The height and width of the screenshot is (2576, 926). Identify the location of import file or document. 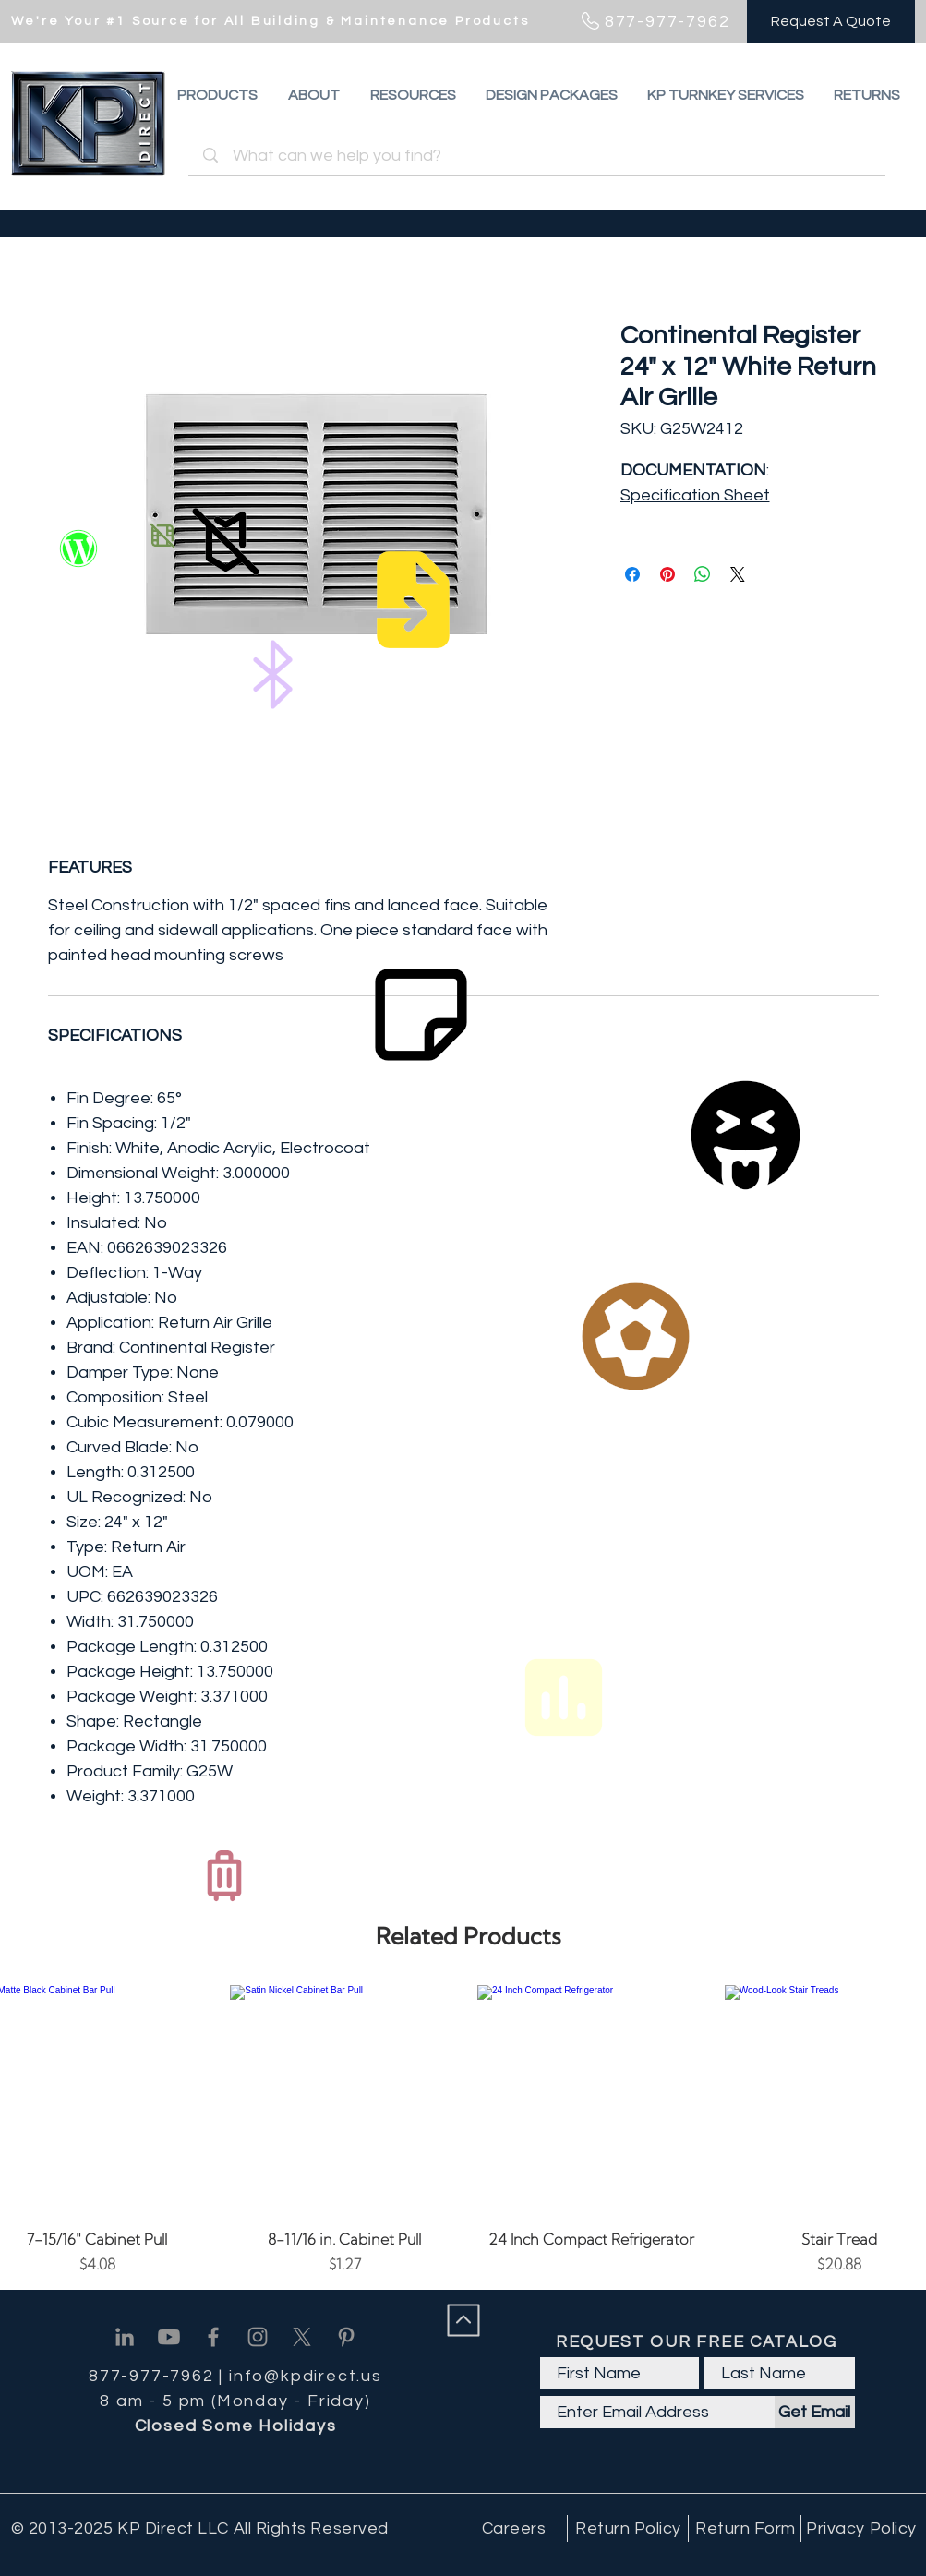
(413, 599).